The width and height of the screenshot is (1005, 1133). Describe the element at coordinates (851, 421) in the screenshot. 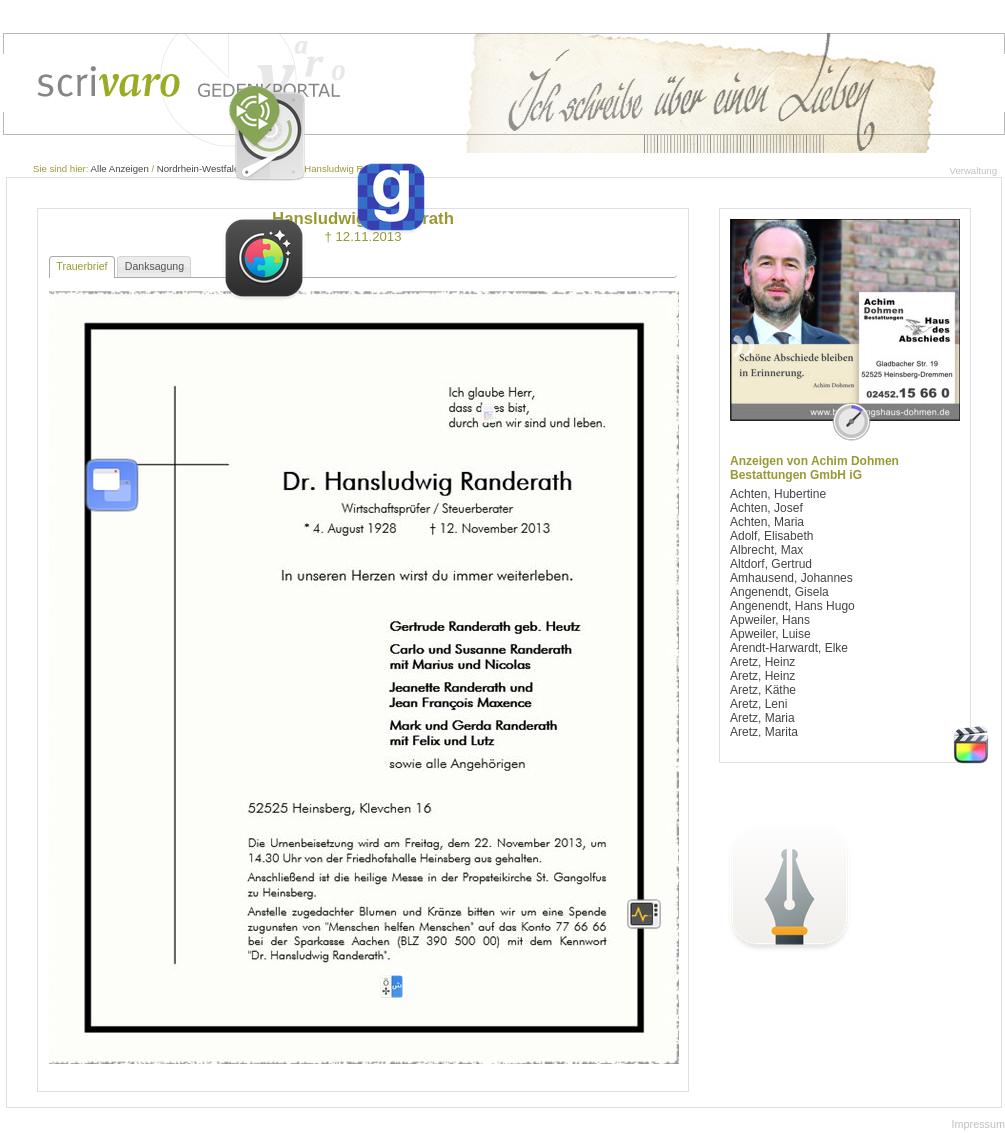

I see `open sysprof system profiler` at that location.